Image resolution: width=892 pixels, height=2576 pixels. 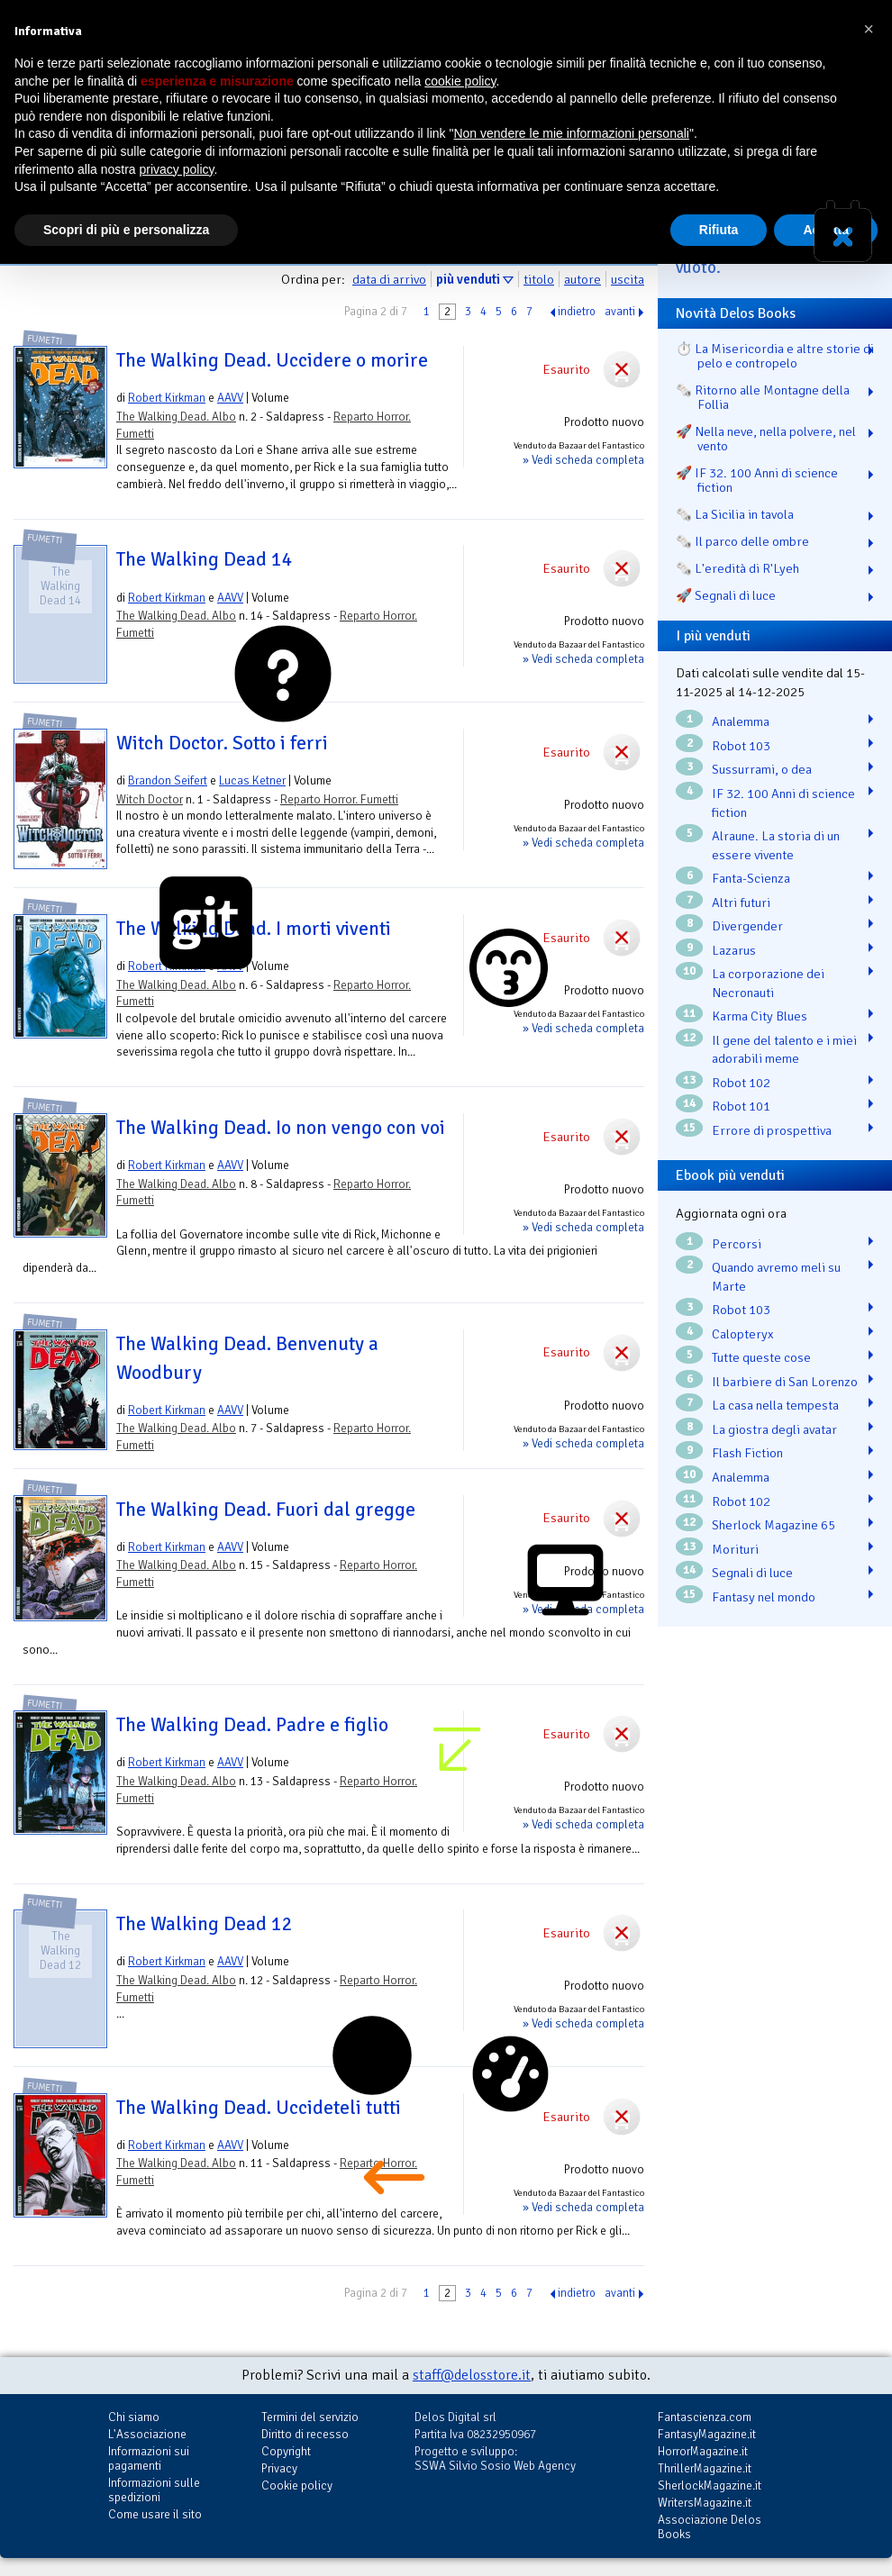 I want to click on switch to desktop view, so click(x=565, y=1577).